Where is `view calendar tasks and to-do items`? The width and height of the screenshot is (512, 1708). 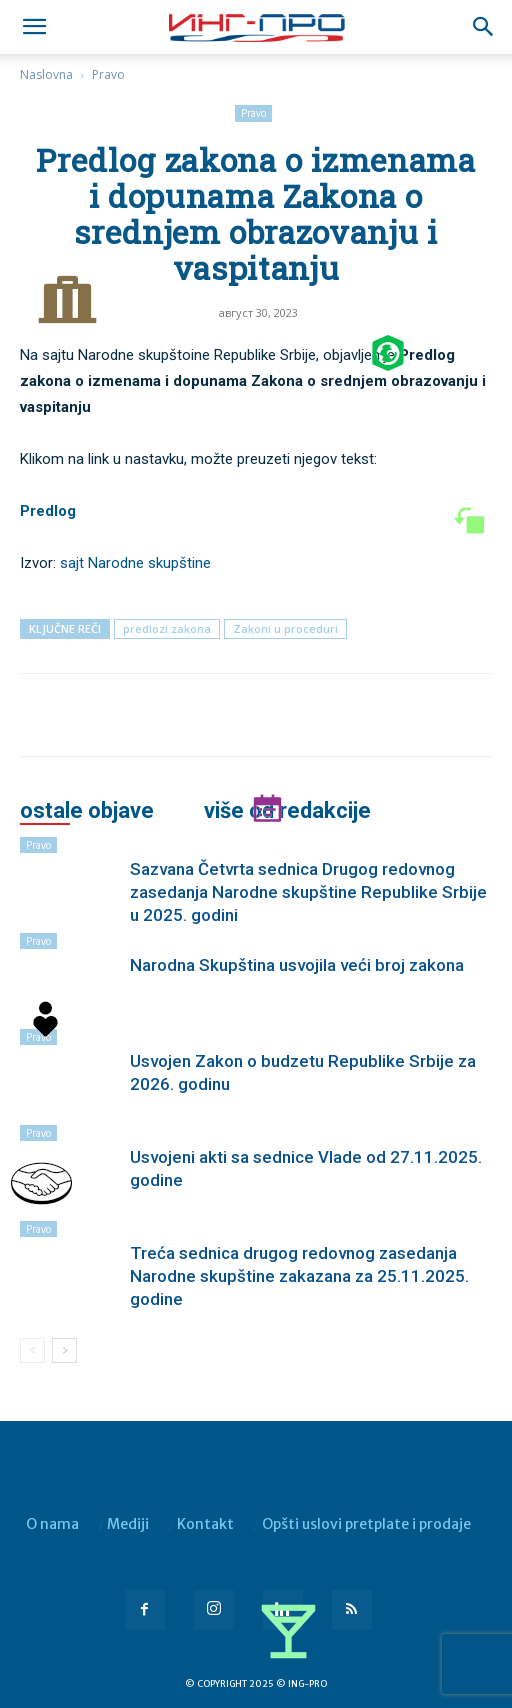
view calendar tasks and to-do items is located at coordinates (267, 809).